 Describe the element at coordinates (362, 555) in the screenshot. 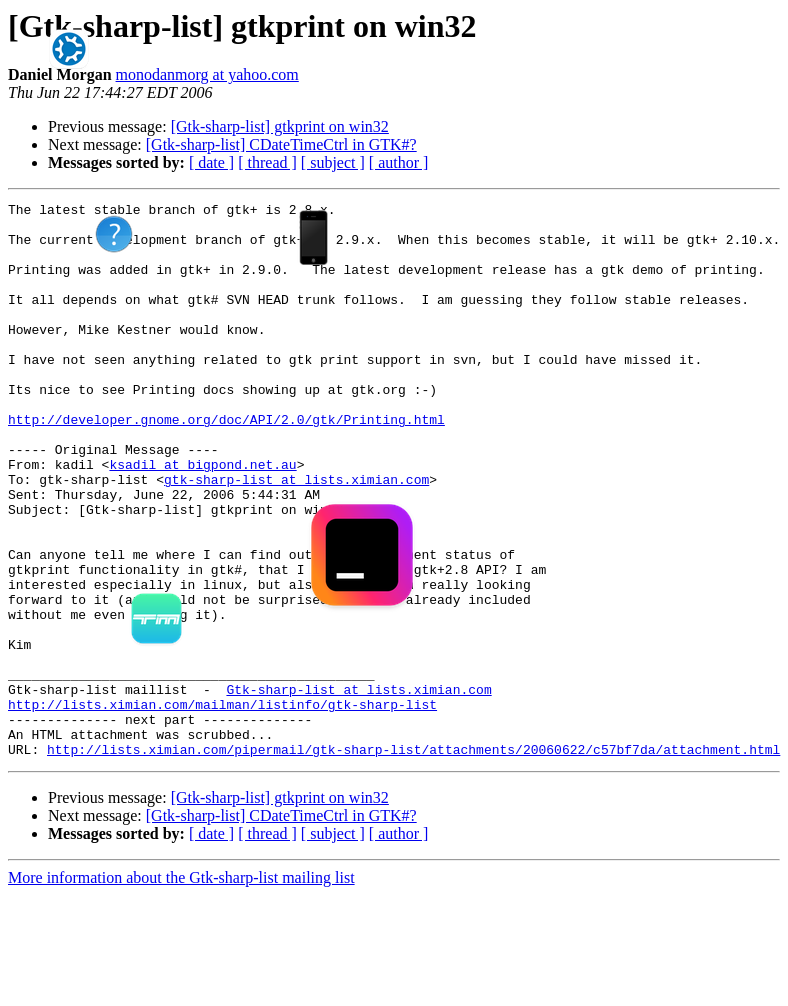

I see `open jetbrains toolbox to manage ides` at that location.